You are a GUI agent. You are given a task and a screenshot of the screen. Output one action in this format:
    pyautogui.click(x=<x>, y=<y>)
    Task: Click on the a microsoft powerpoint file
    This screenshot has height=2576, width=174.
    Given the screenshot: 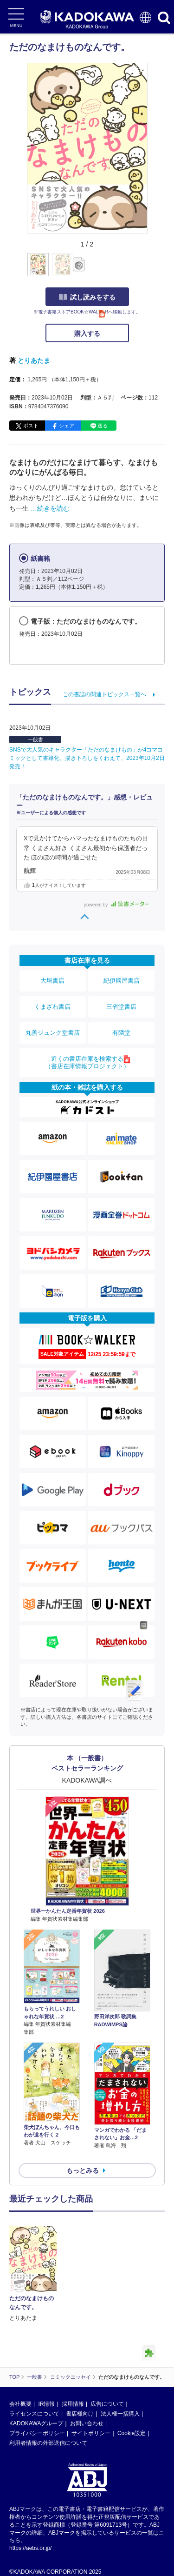 What is the action you would take?
    pyautogui.click(x=102, y=313)
    